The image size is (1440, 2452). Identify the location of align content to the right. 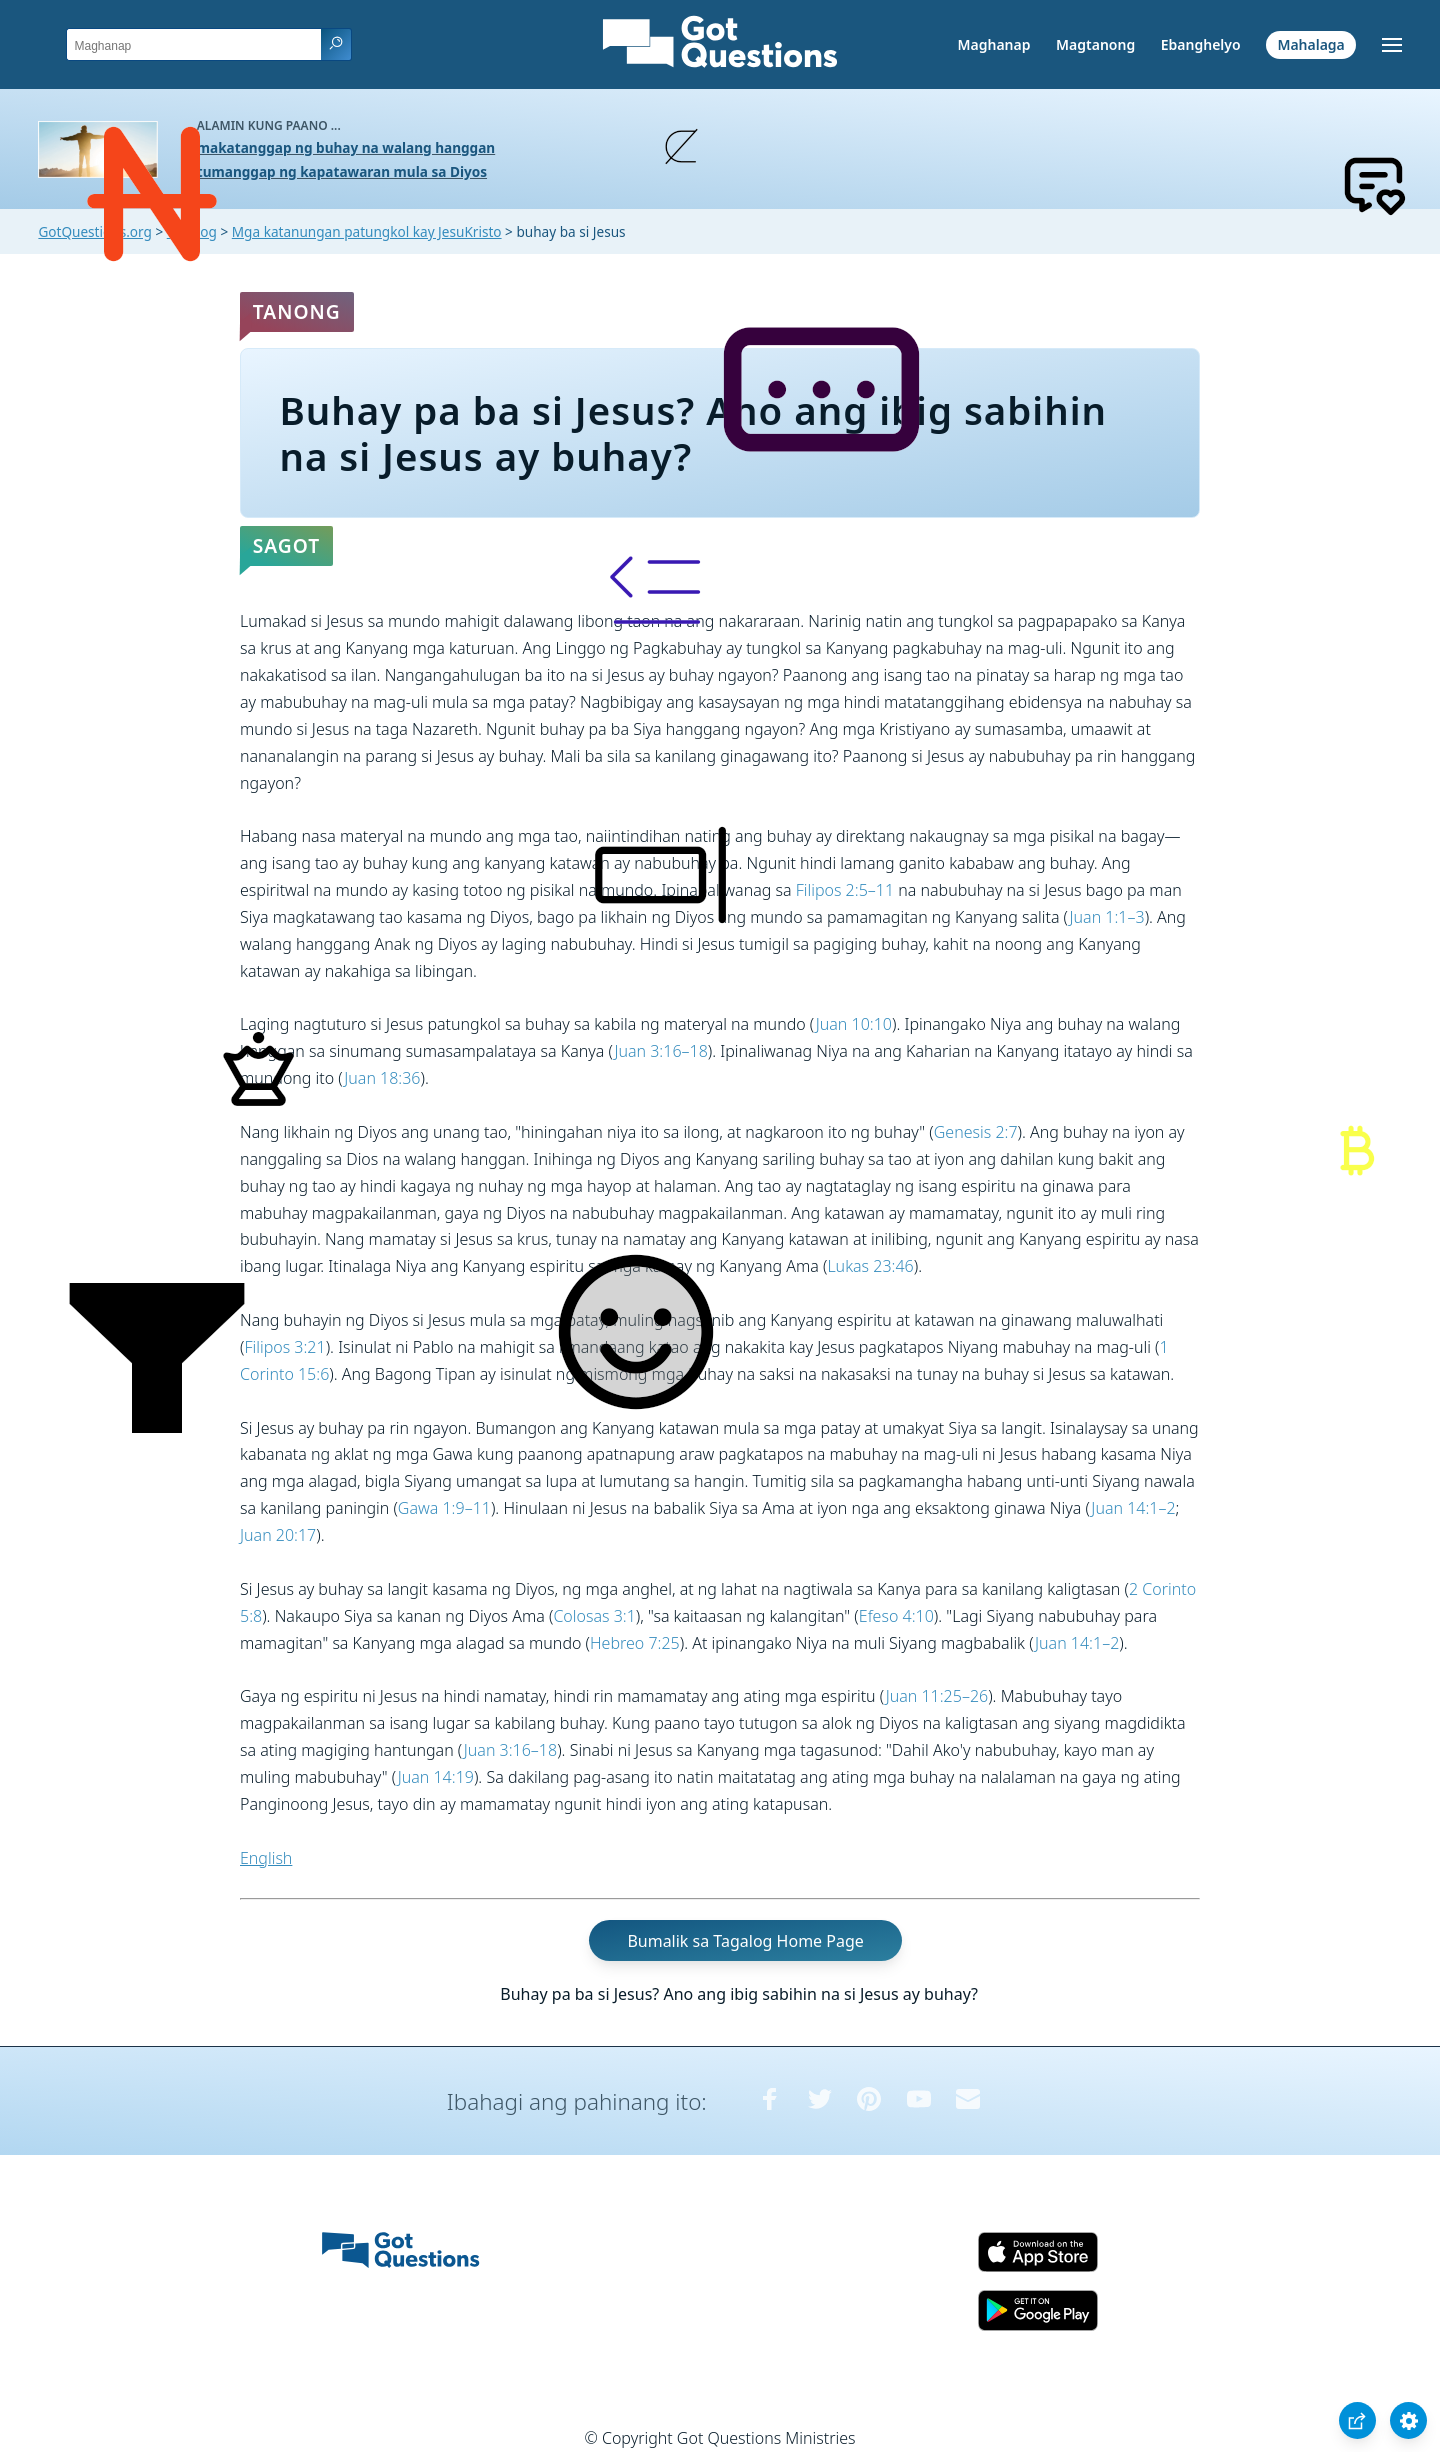
(663, 875).